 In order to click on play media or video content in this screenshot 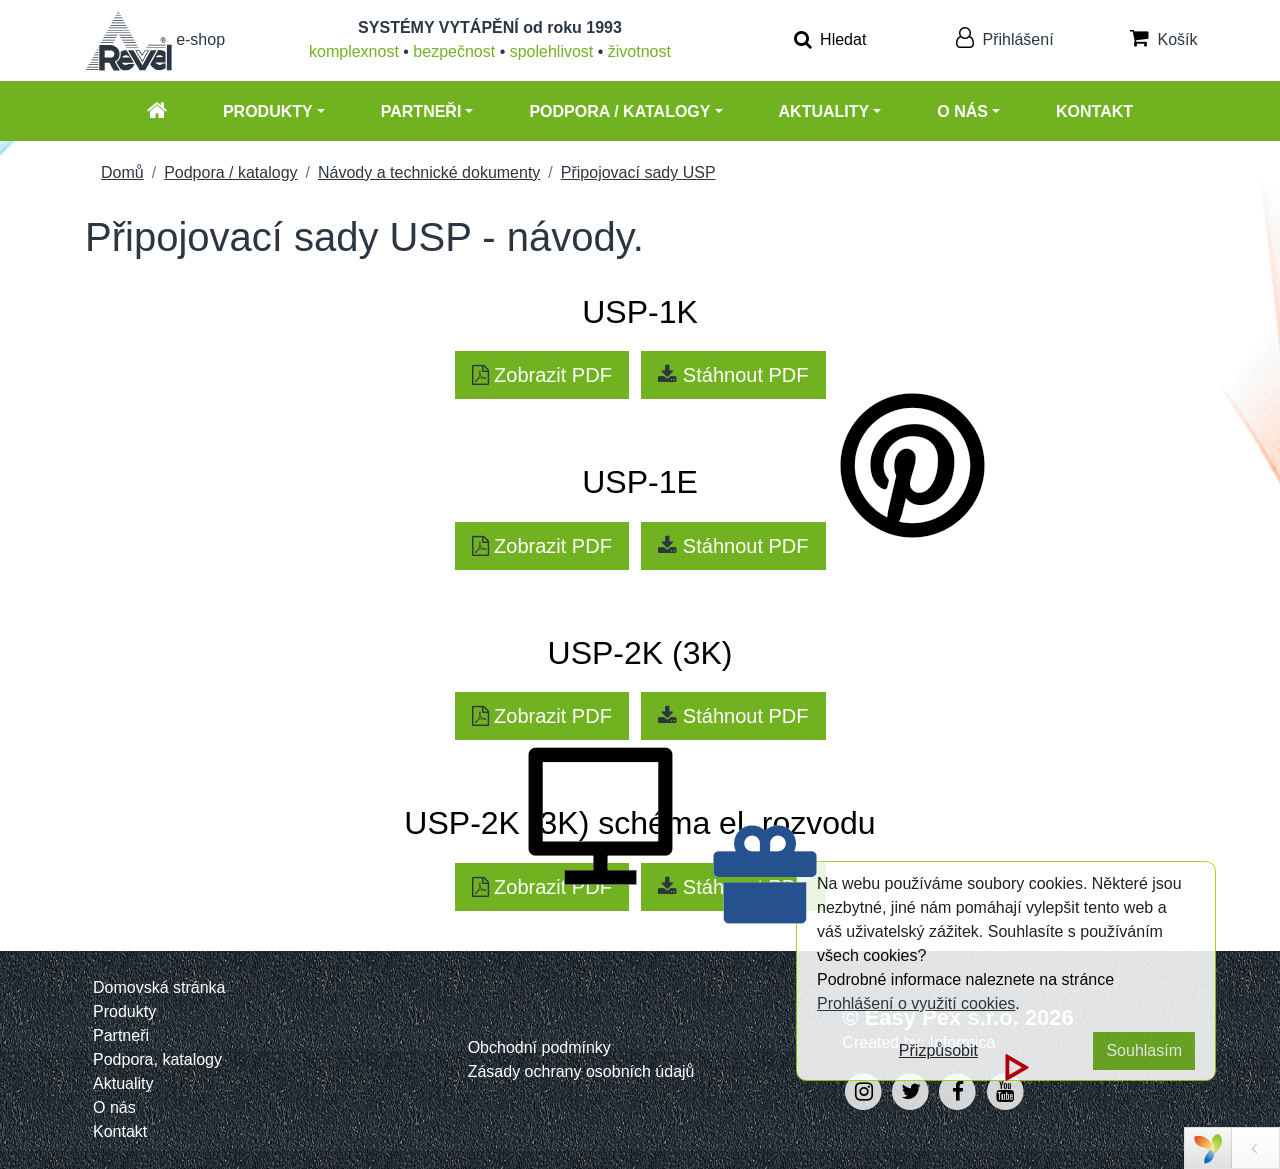, I will do `click(1015, 1067)`.